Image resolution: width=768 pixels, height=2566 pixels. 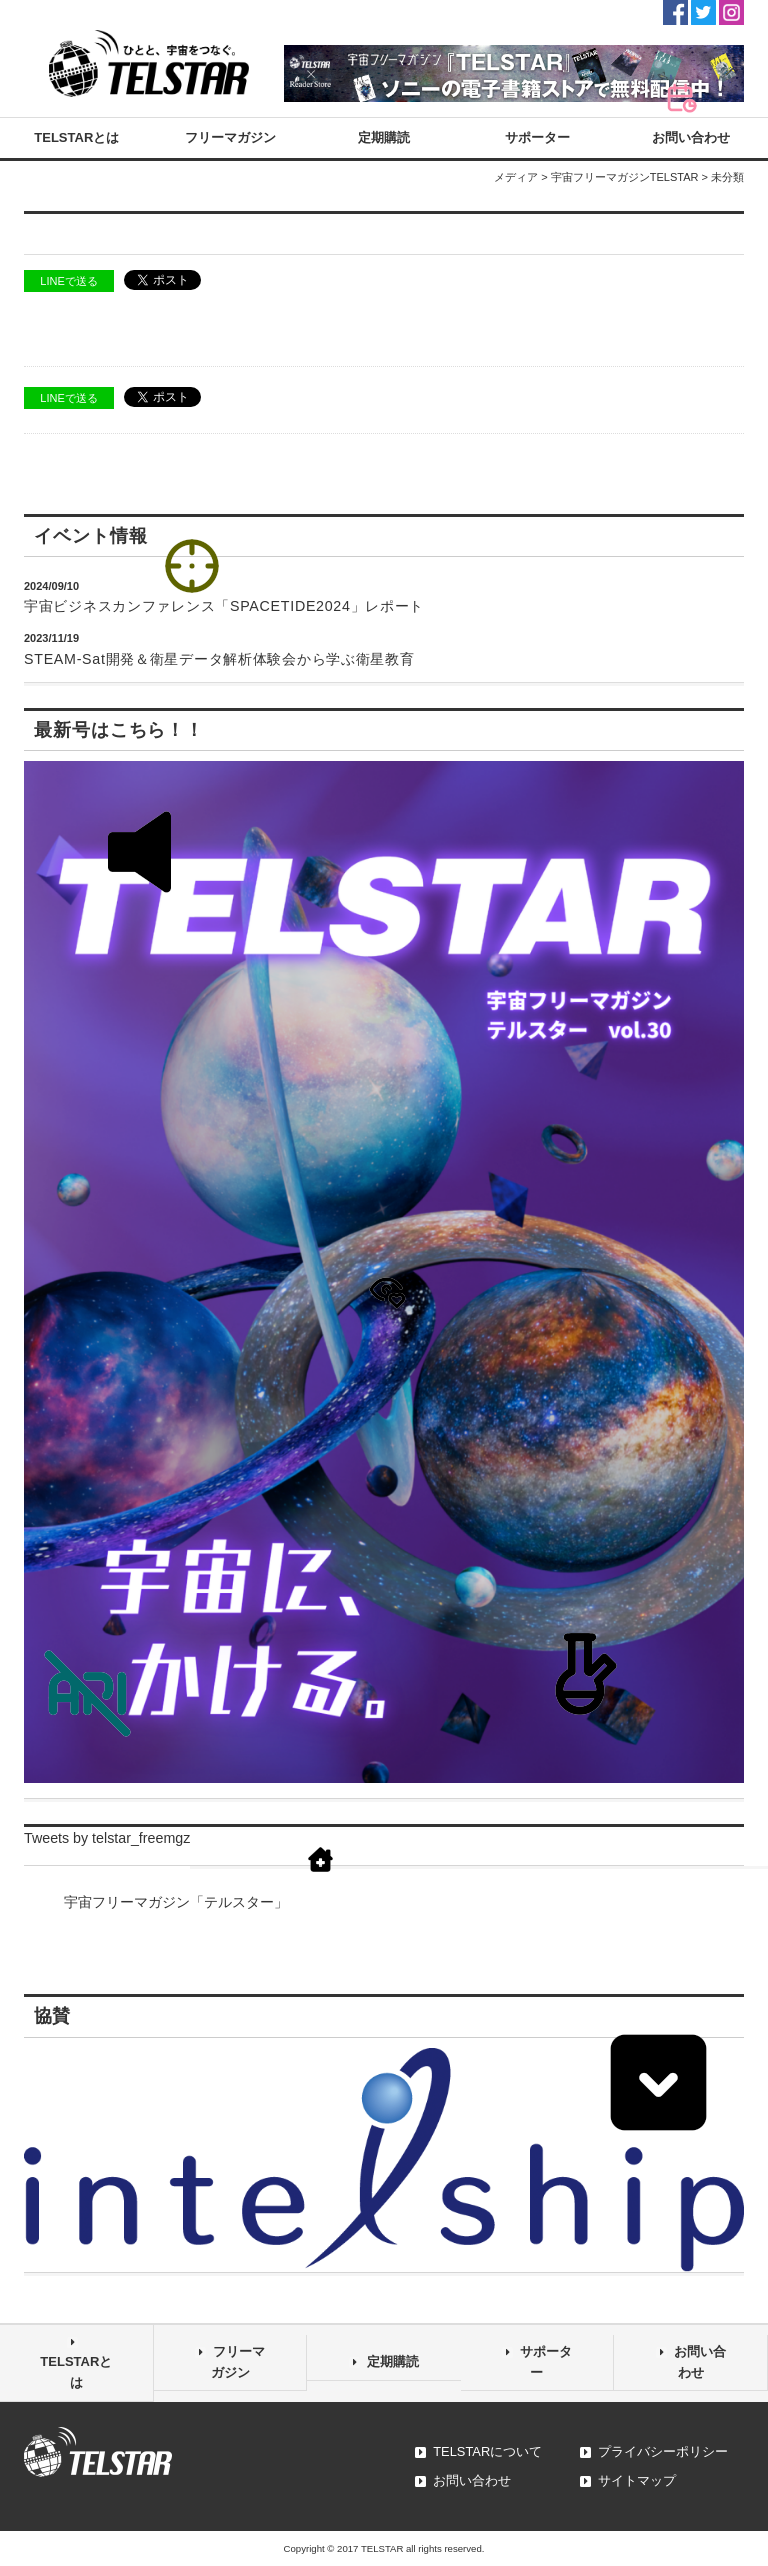 What do you see at coordinates (584, 1674) in the screenshot?
I see `access chemistry or laboratory tools` at bounding box center [584, 1674].